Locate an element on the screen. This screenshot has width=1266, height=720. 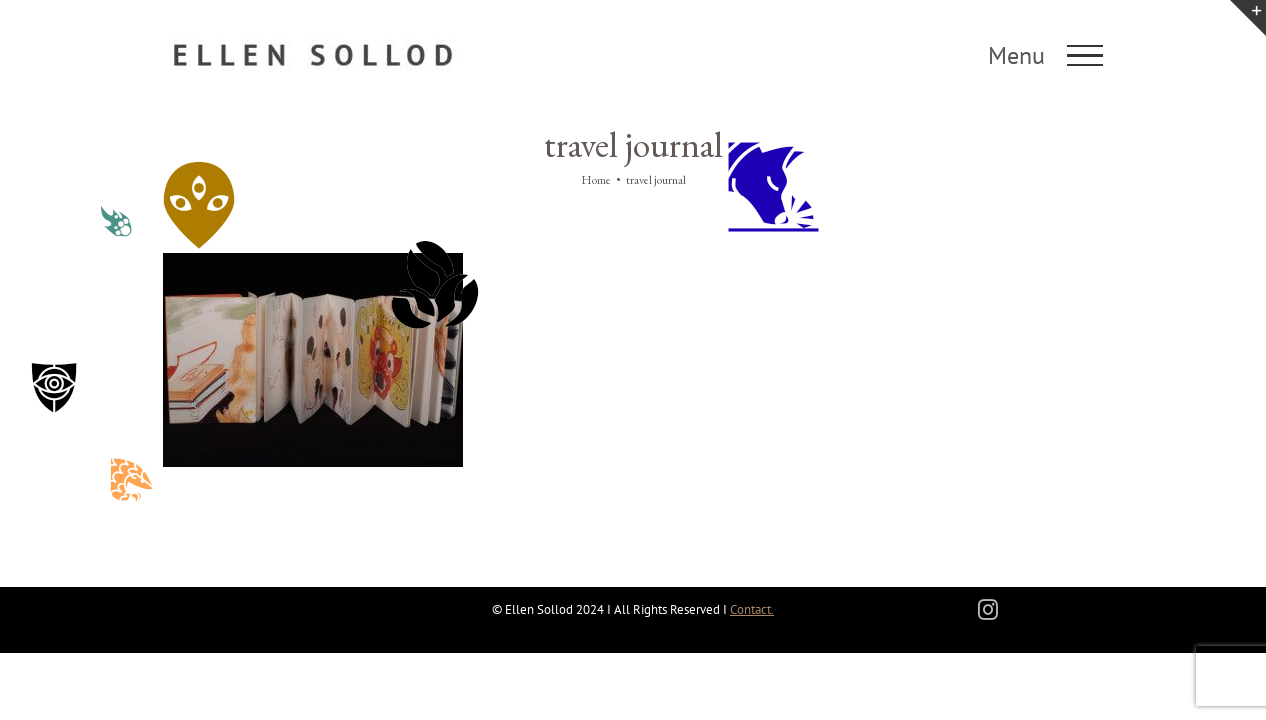
activate fire or burn effect in game is located at coordinates (115, 220).